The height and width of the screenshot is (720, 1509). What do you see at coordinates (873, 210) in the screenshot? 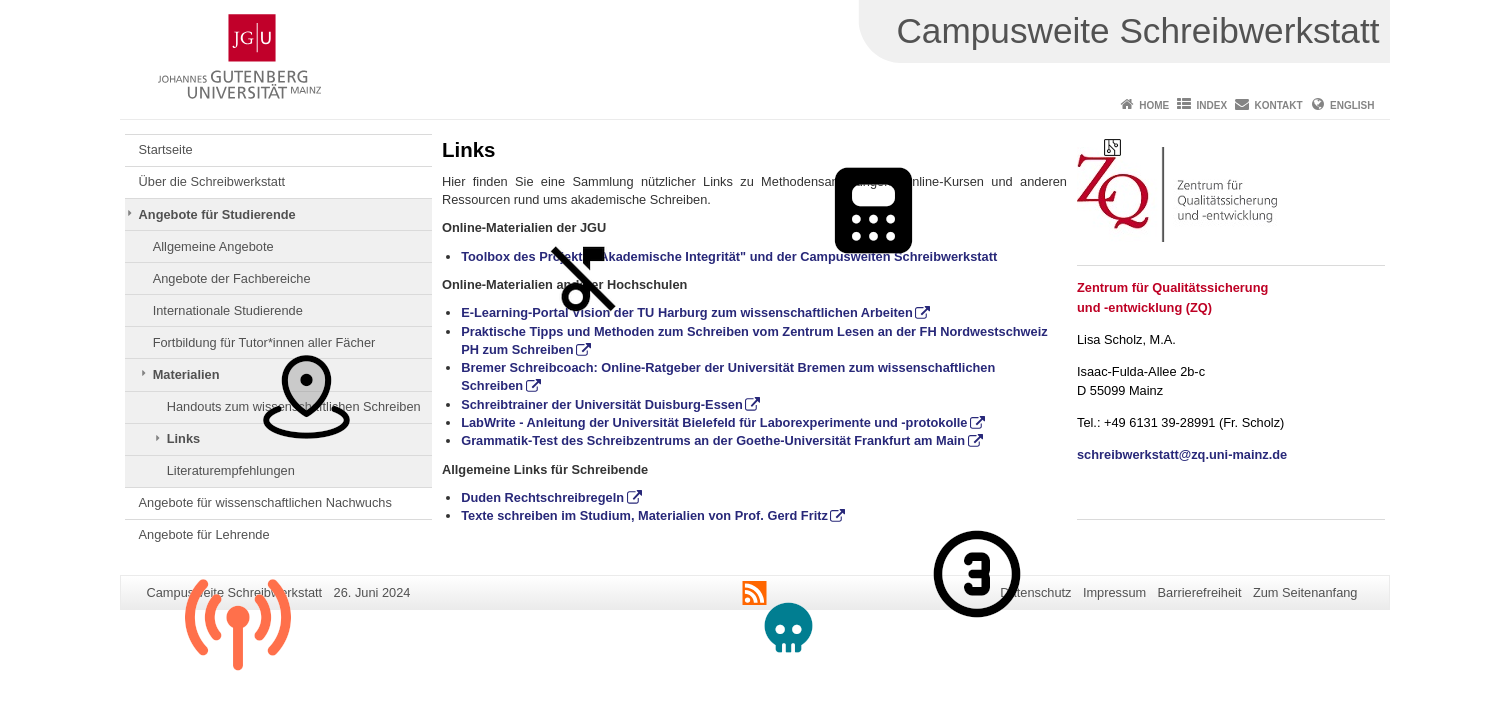
I see `open the calculator app` at bounding box center [873, 210].